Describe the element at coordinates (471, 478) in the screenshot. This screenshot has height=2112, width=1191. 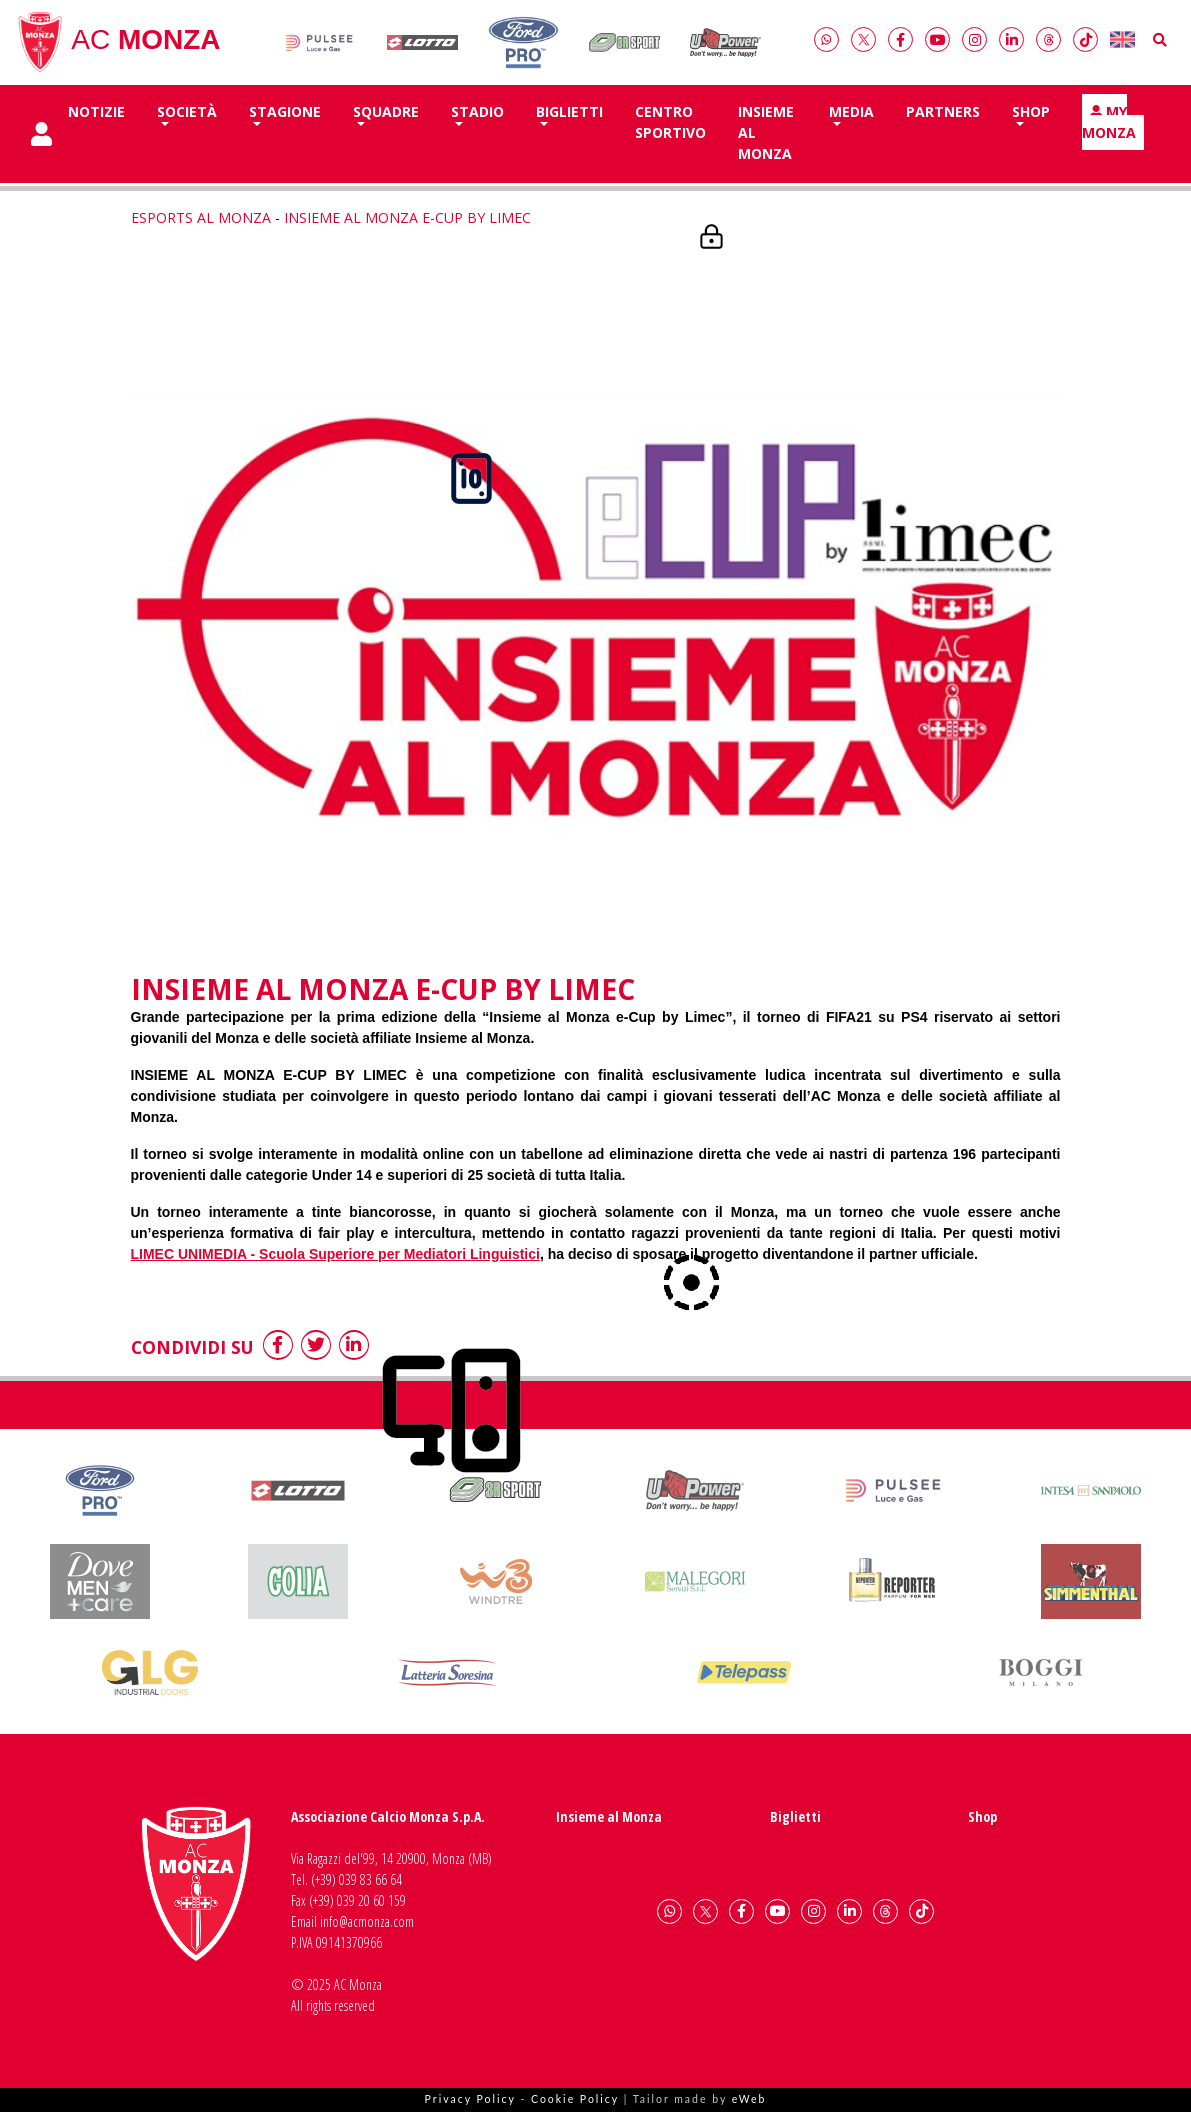
I see `represents a 10 playing card in a card game` at that location.